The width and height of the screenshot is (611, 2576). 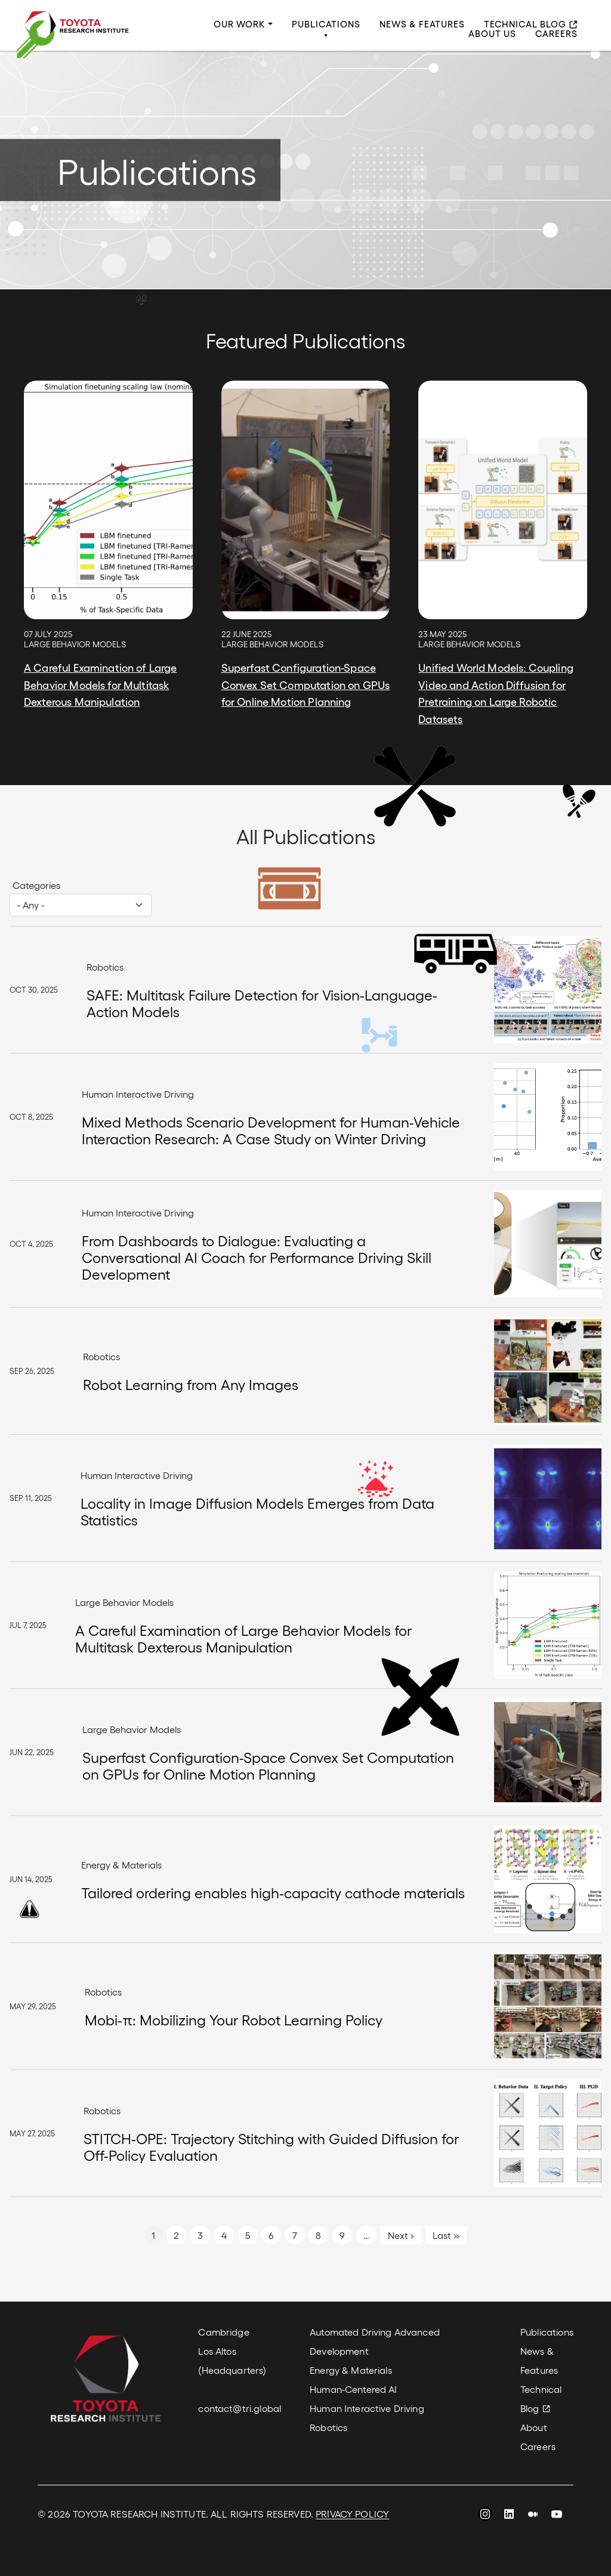 I want to click on indicates danger or deadly hazard in game, so click(x=415, y=786).